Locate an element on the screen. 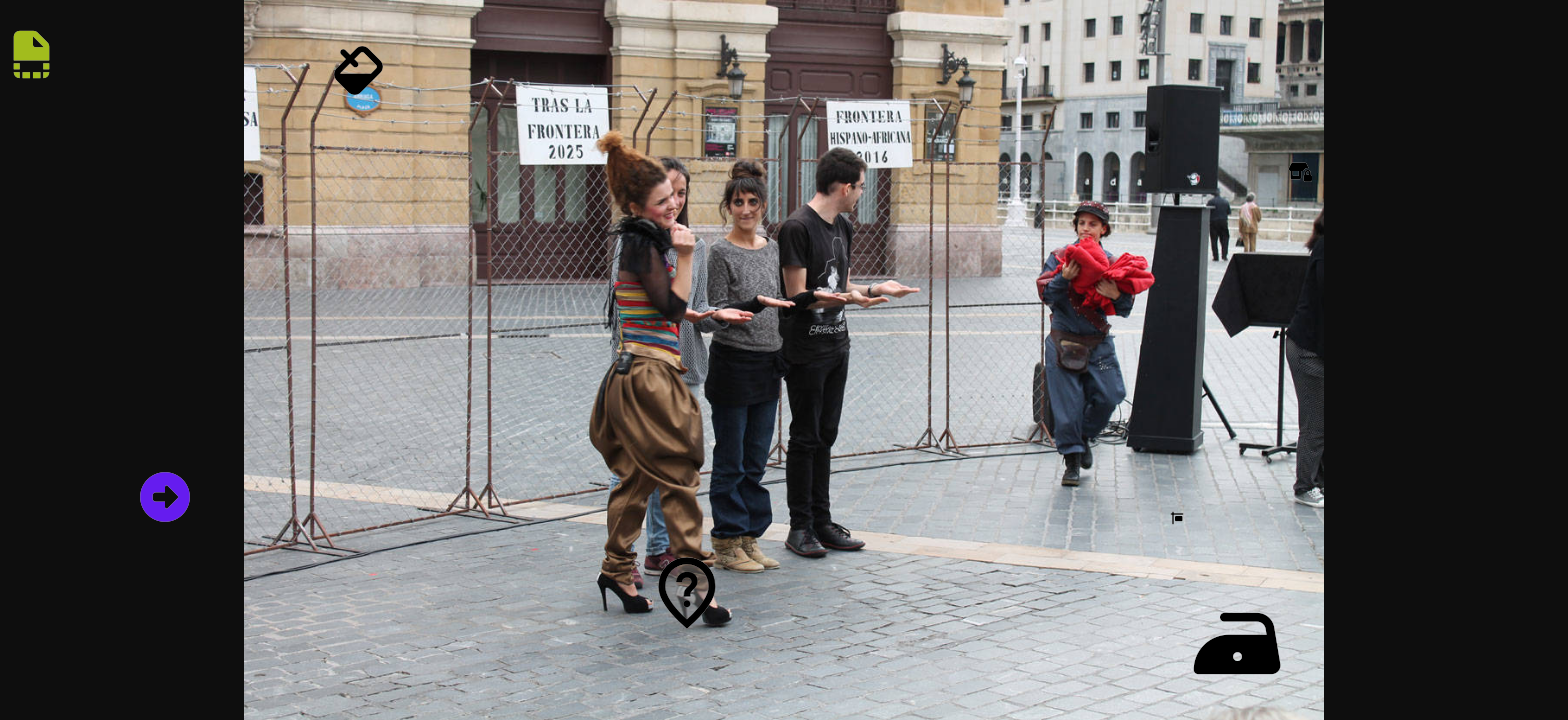 The height and width of the screenshot is (720, 1568). fill an area with color is located at coordinates (358, 70).